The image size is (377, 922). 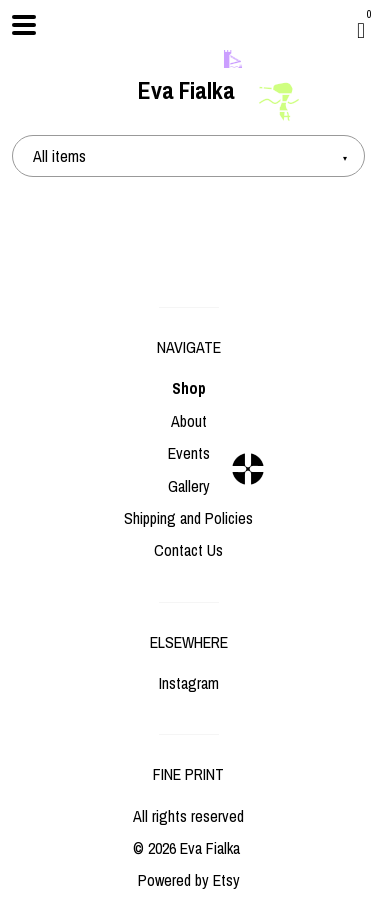 What do you see at coordinates (233, 59) in the screenshot?
I see `access castle or fortress features in a game` at bounding box center [233, 59].